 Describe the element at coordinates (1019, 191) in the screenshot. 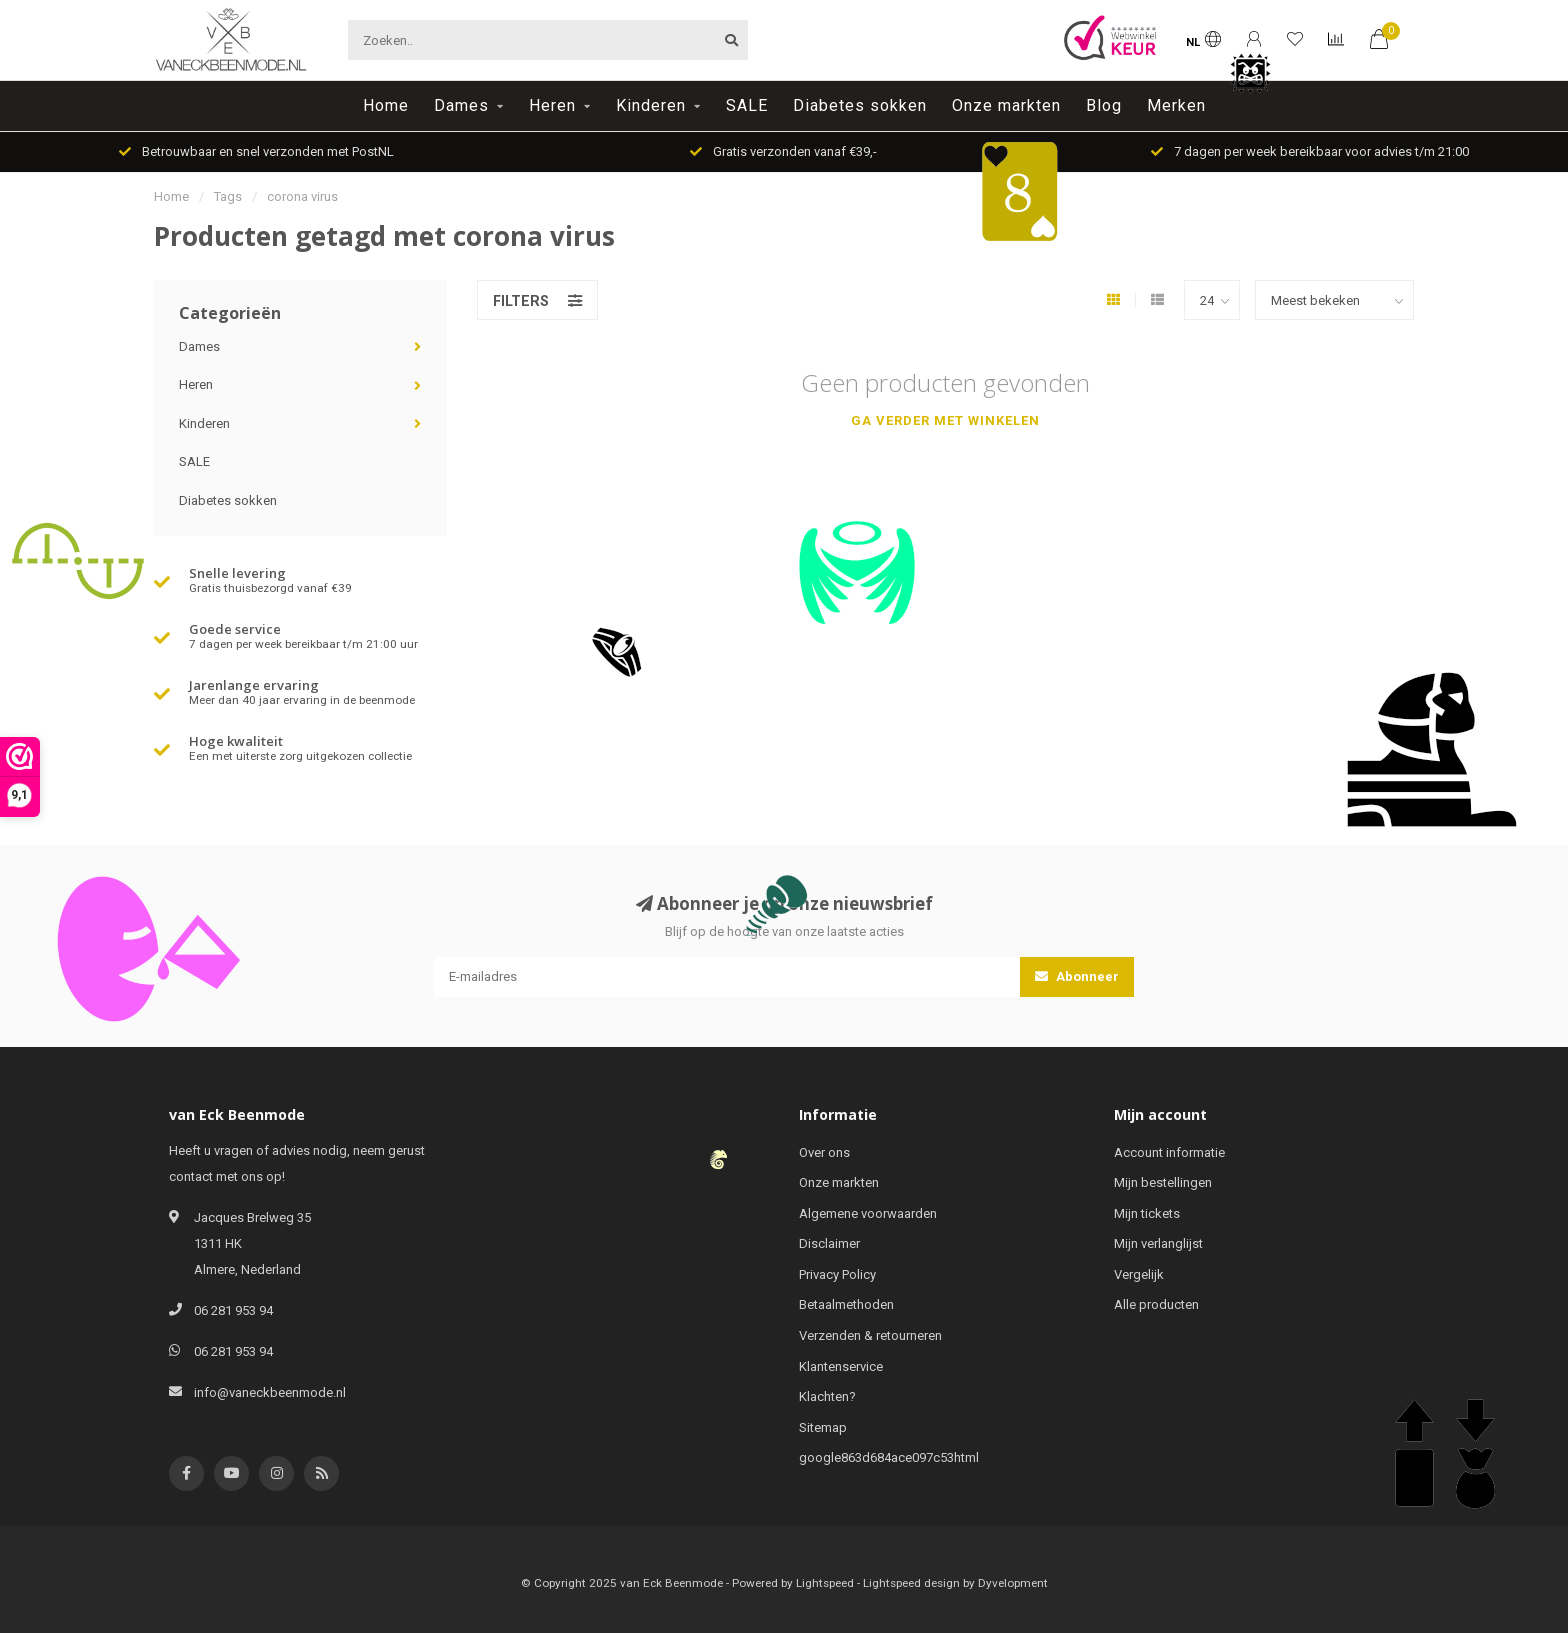

I see `playing card: 8 of hearts` at that location.